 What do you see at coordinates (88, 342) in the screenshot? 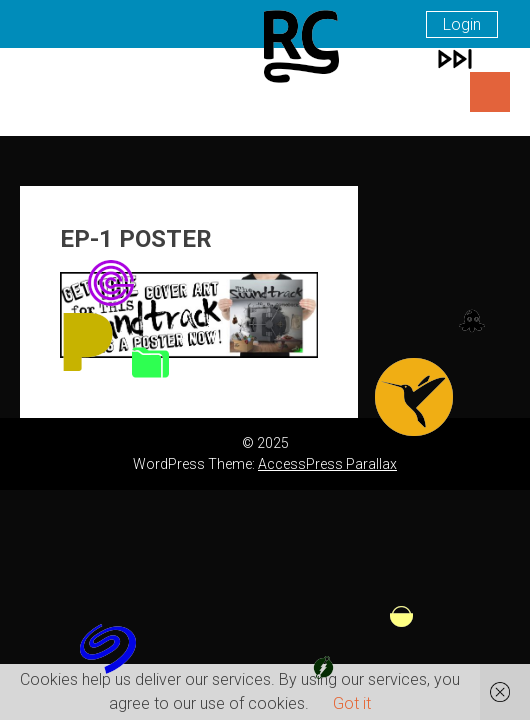
I see `open the Pandora music streaming app` at bounding box center [88, 342].